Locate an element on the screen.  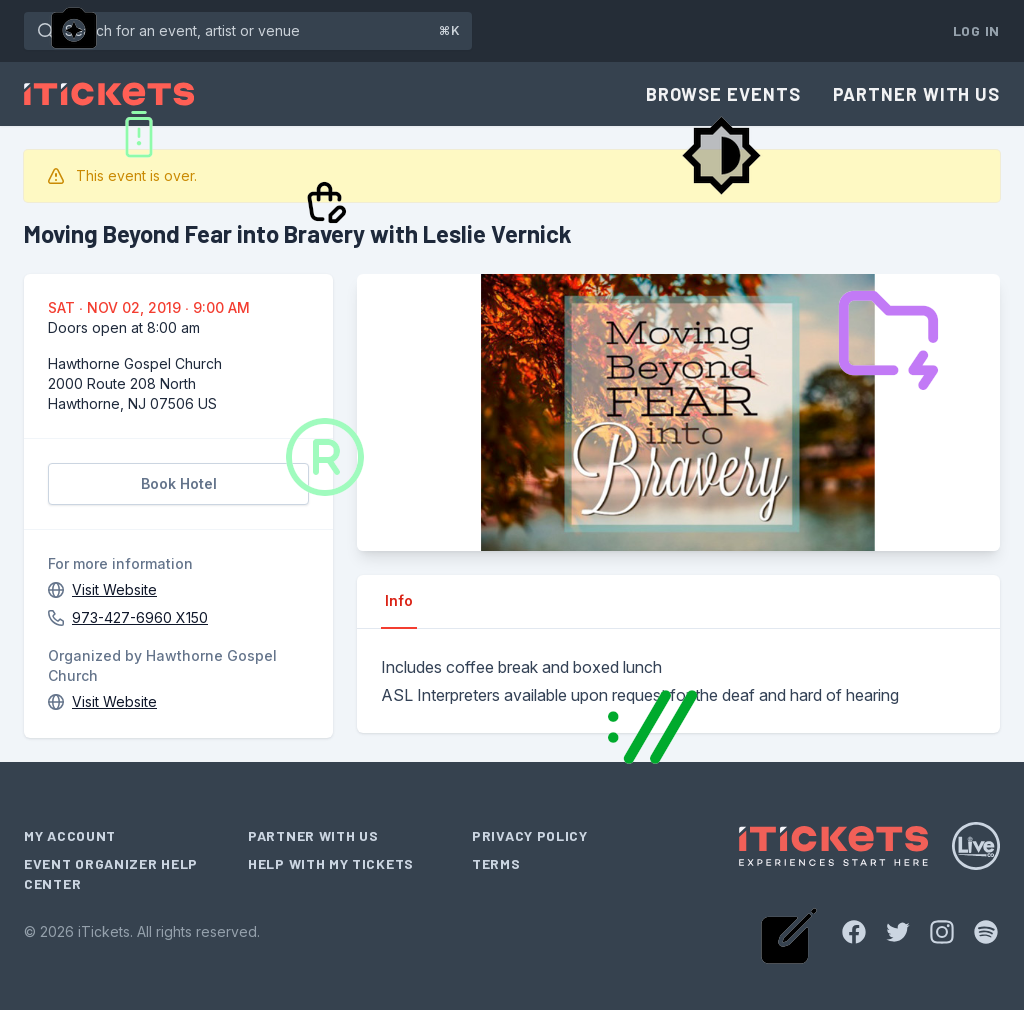
access power-related files or settings is located at coordinates (888, 335).